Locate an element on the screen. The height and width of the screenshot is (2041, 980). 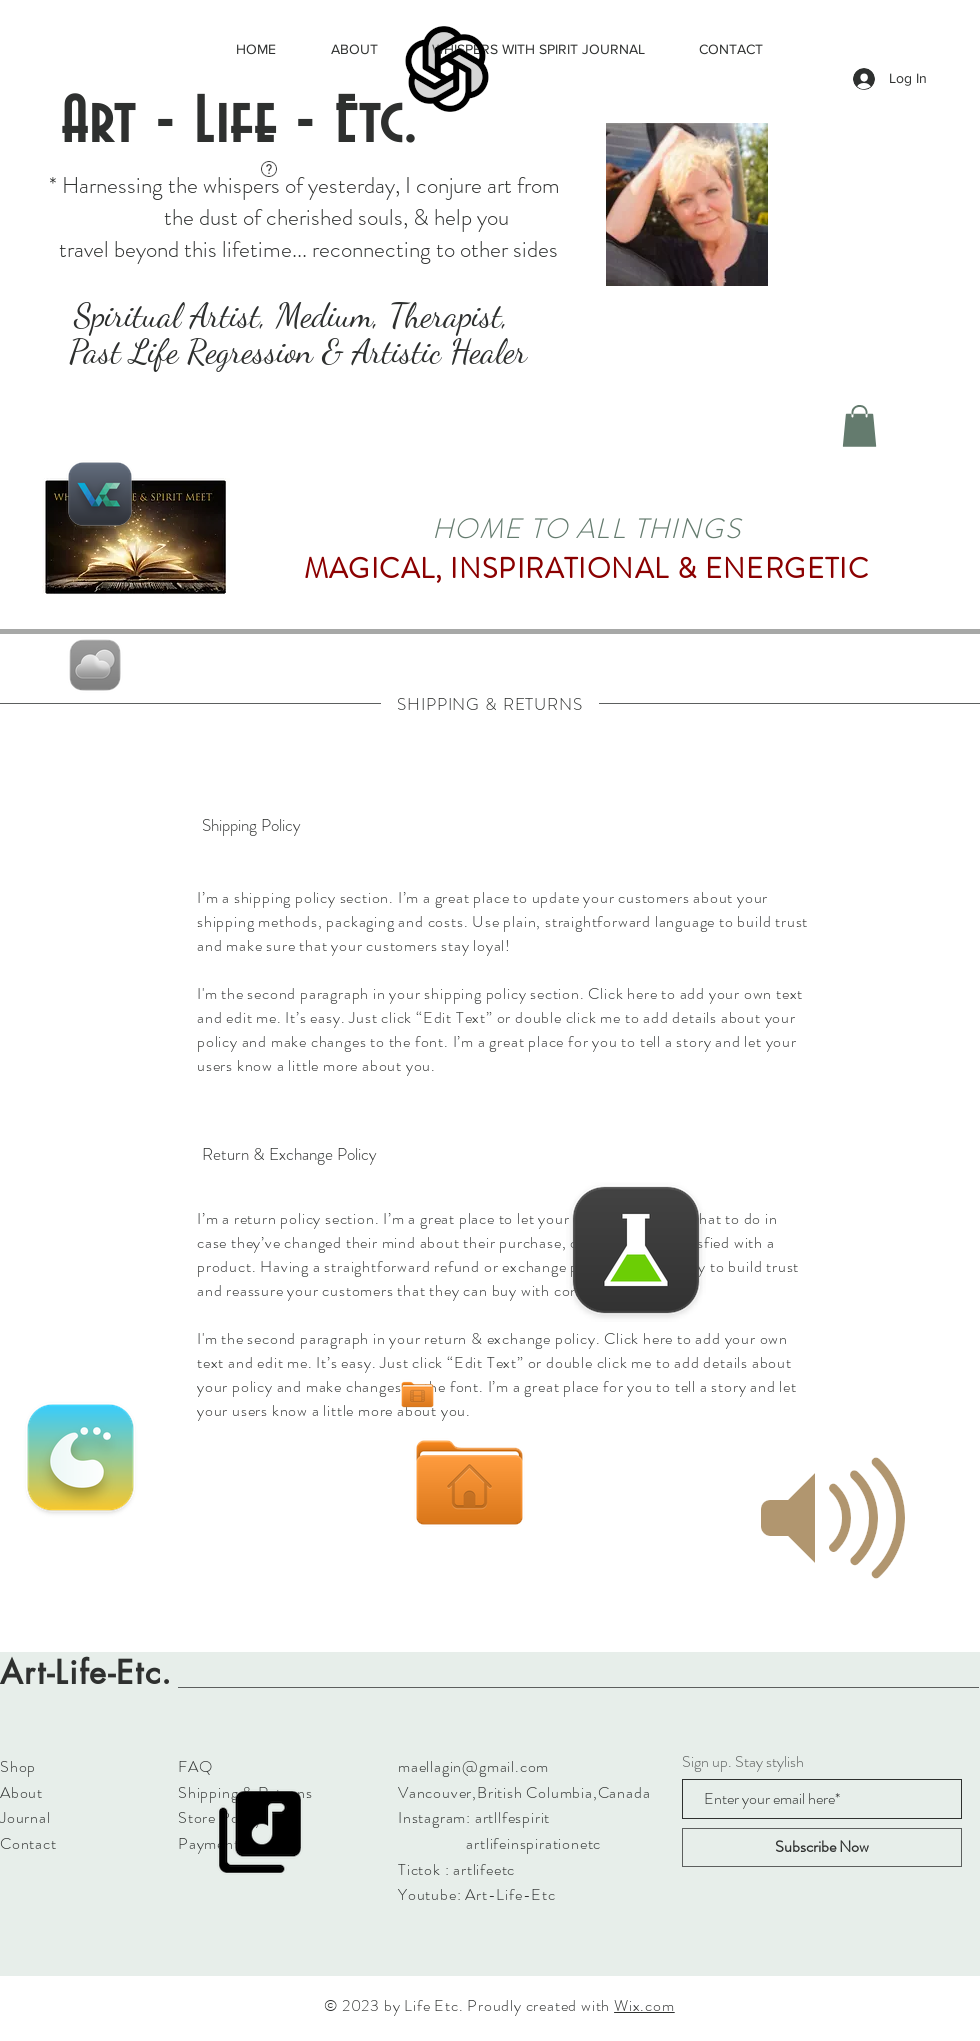
access your music library is located at coordinates (260, 1832).